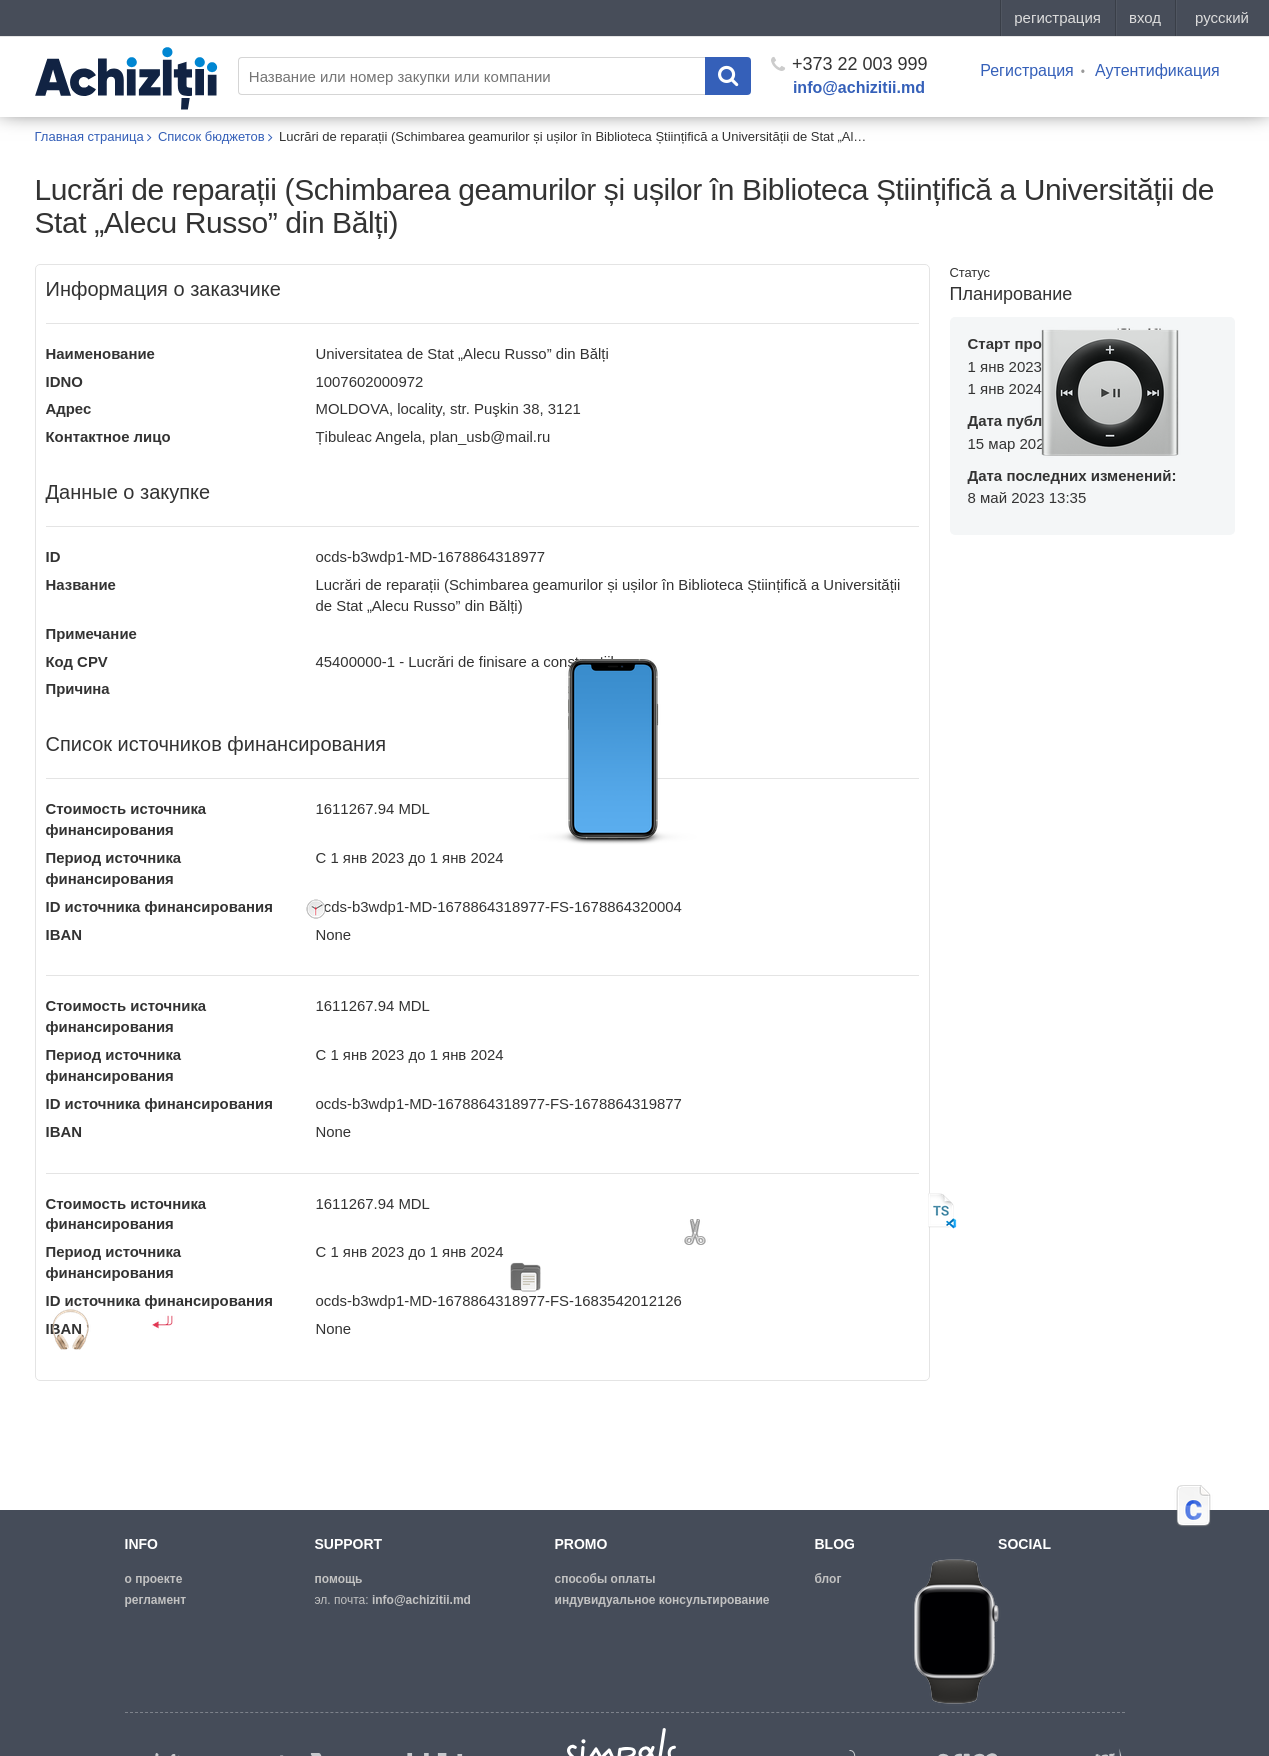 The width and height of the screenshot is (1269, 1756). I want to click on connect bluetooth headphones, so click(70, 1329).